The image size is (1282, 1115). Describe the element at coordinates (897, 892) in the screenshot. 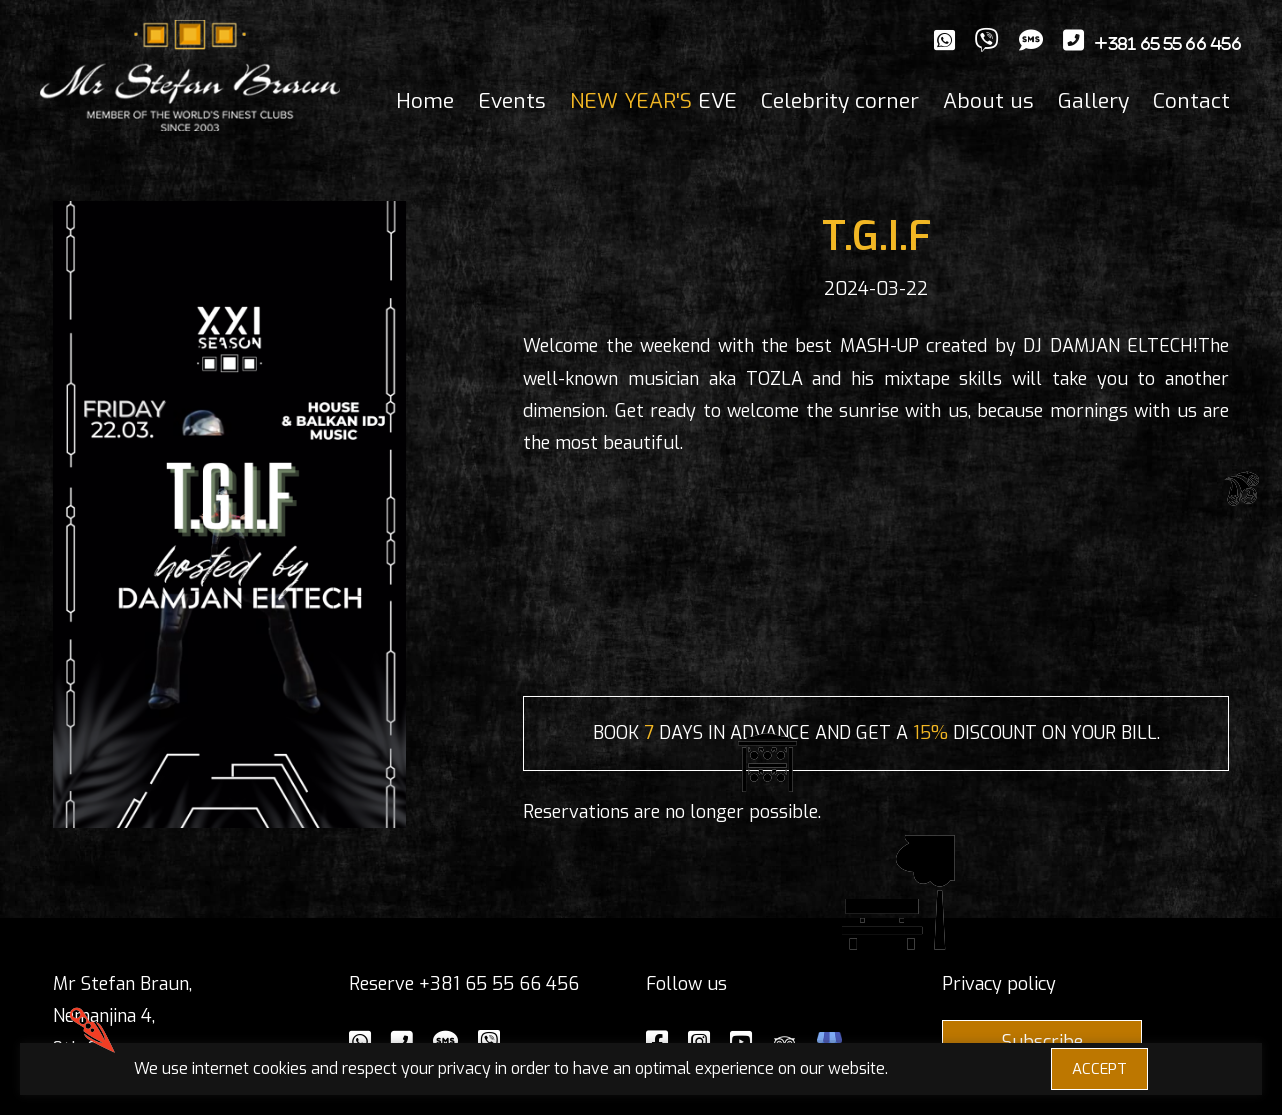

I see `find nearby parks or rest areas` at that location.